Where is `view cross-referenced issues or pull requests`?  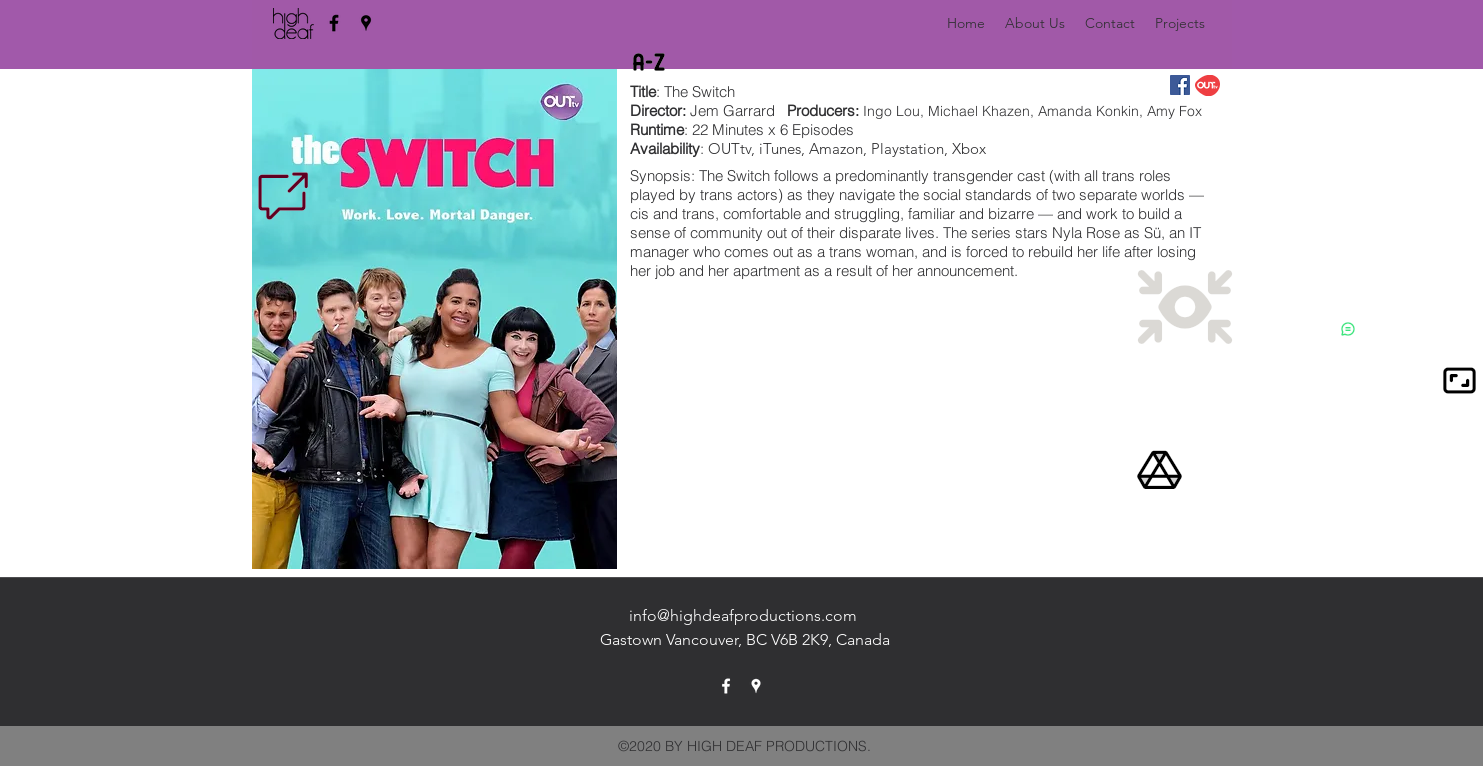 view cross-referenced issues or pull requests is located at coordinates (282, 196).